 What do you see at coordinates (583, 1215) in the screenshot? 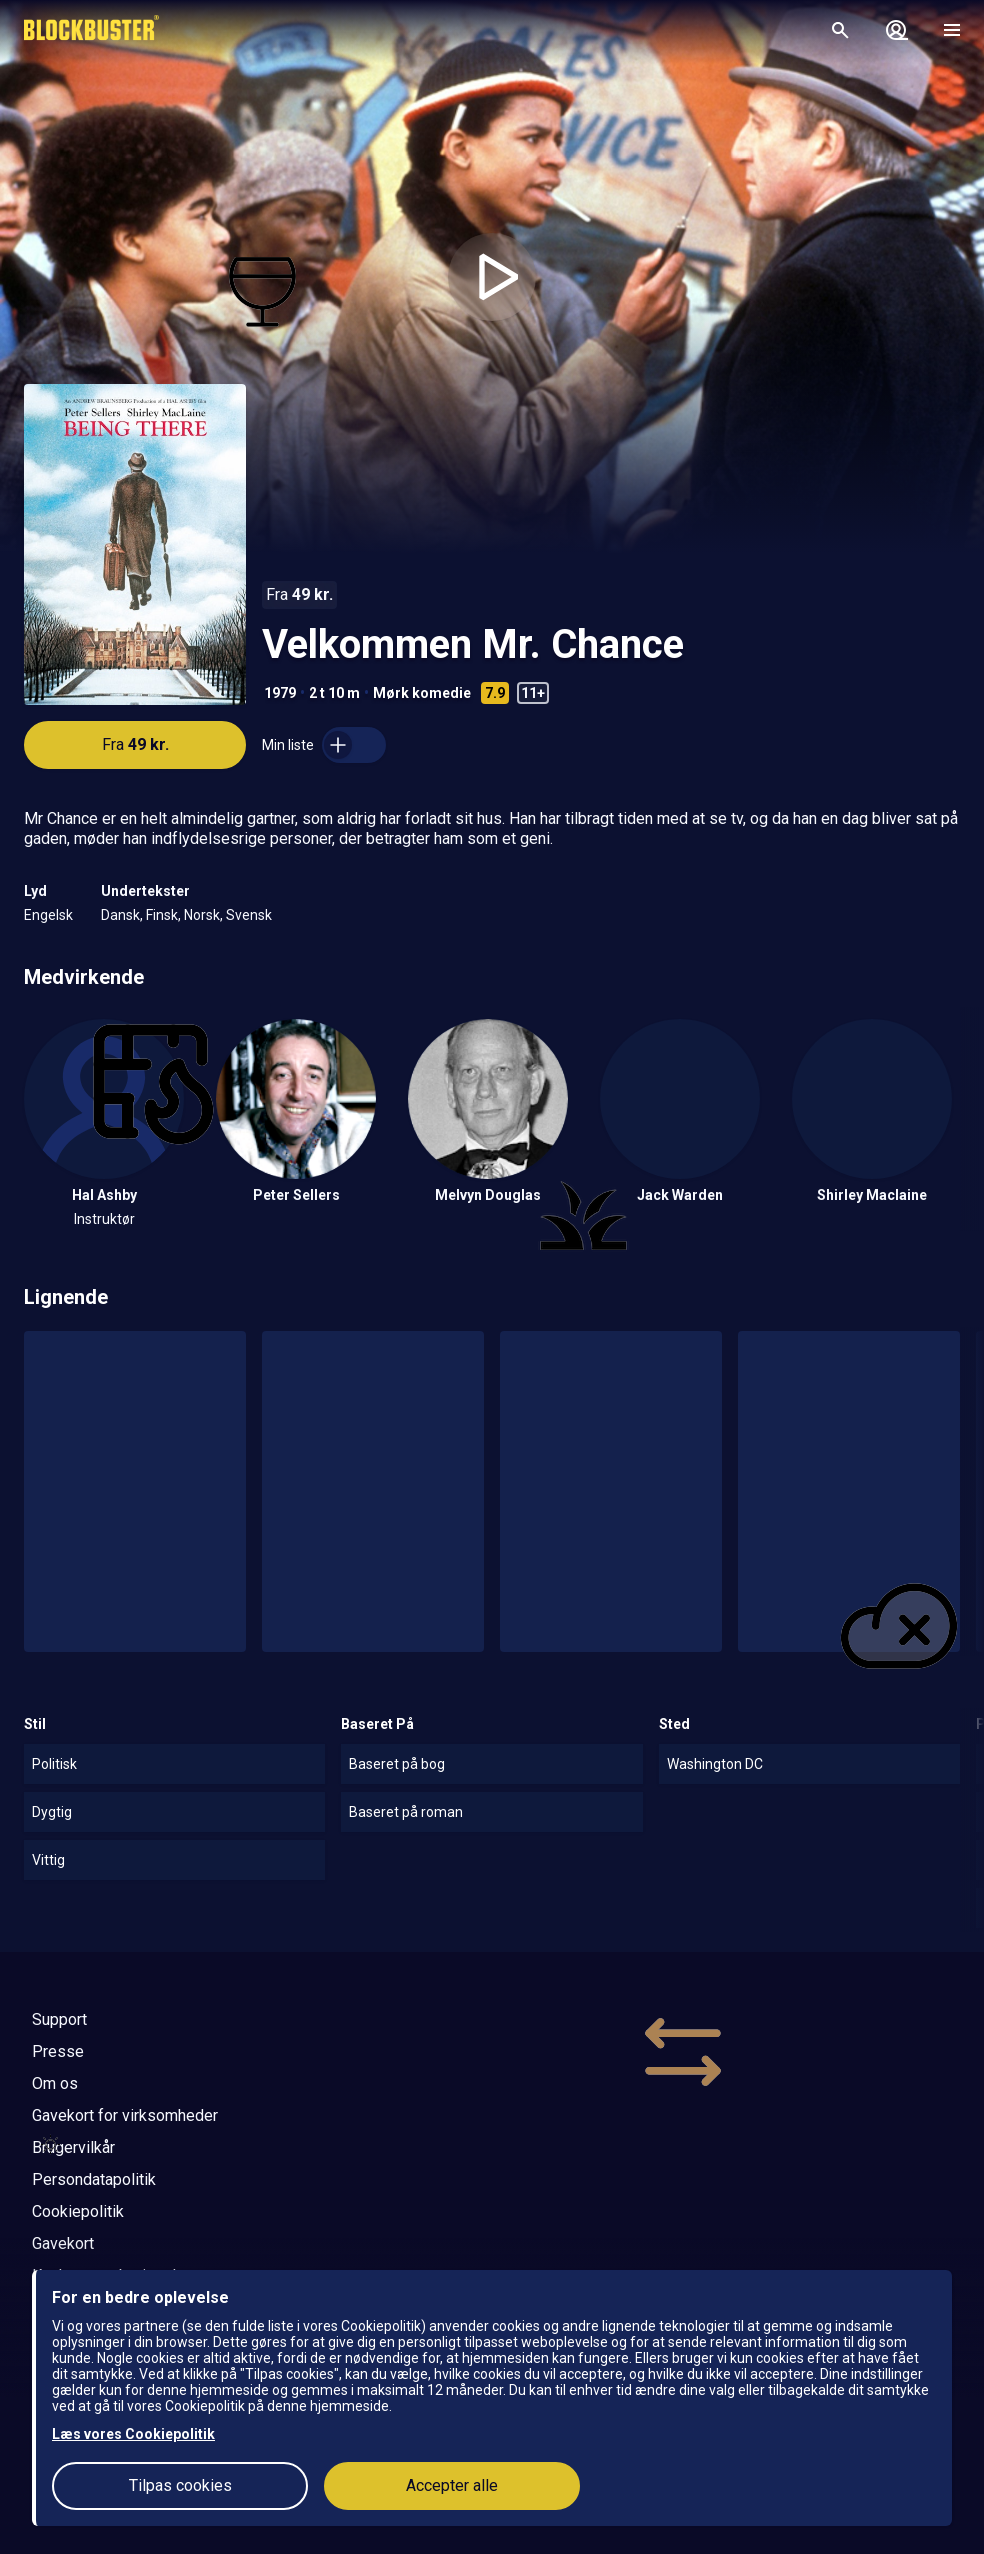
I see `indicates a park or green space` at bounding box center [583, 1215].